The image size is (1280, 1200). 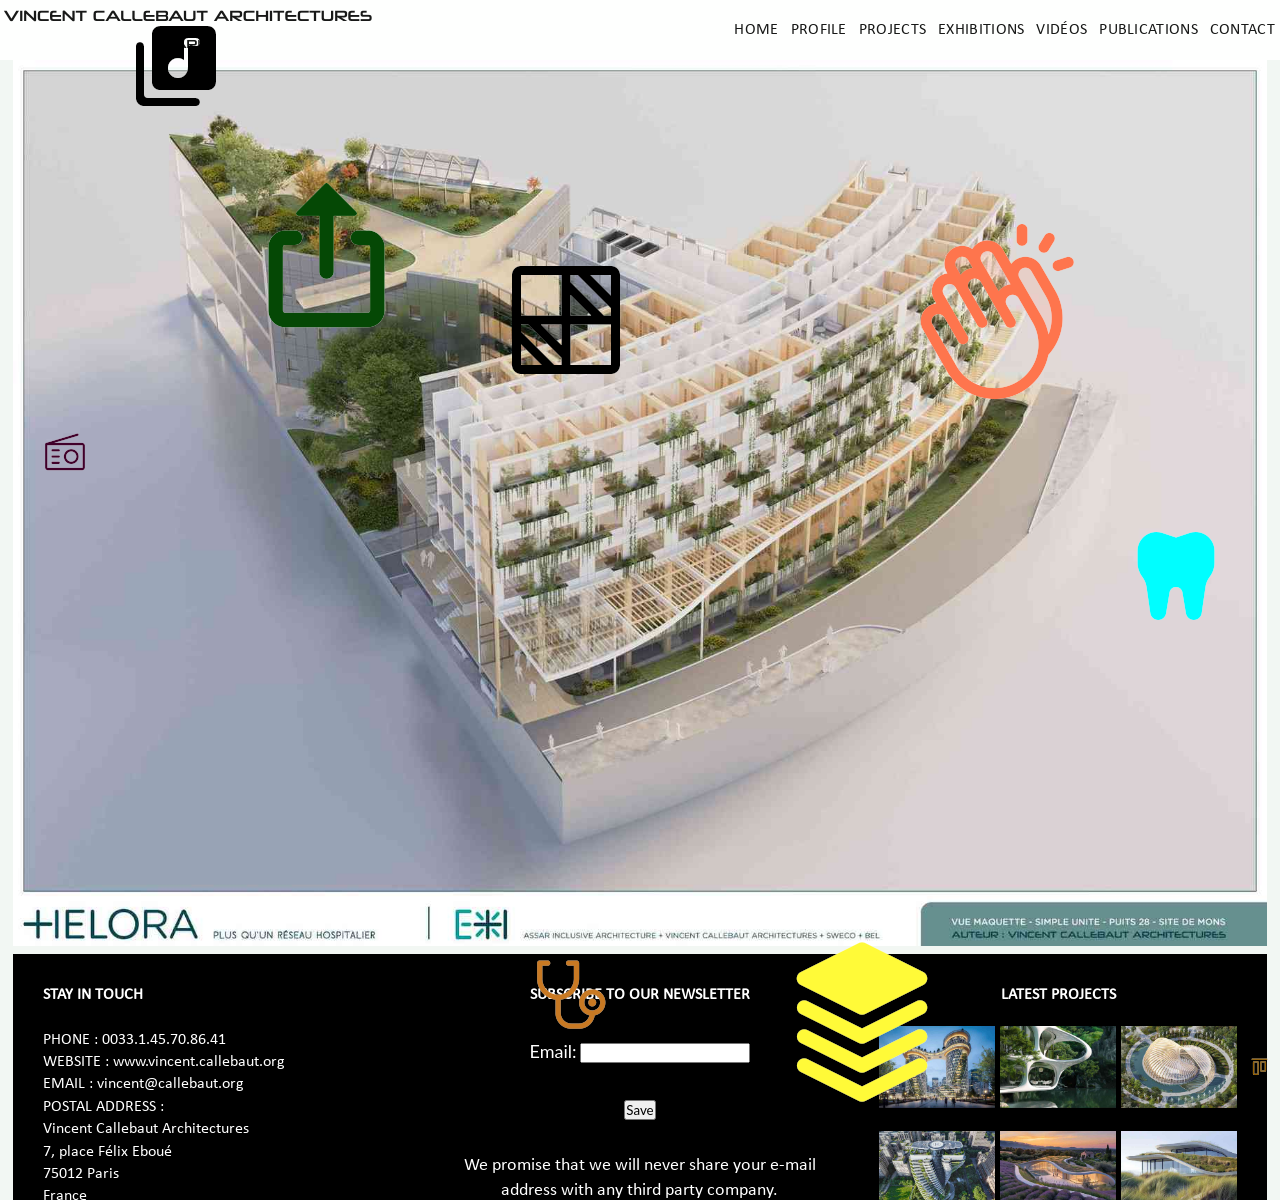 What do you see at coordinates (176, 66) in the screenshot?
I see `access your music library` at bounding box center [176, 66].